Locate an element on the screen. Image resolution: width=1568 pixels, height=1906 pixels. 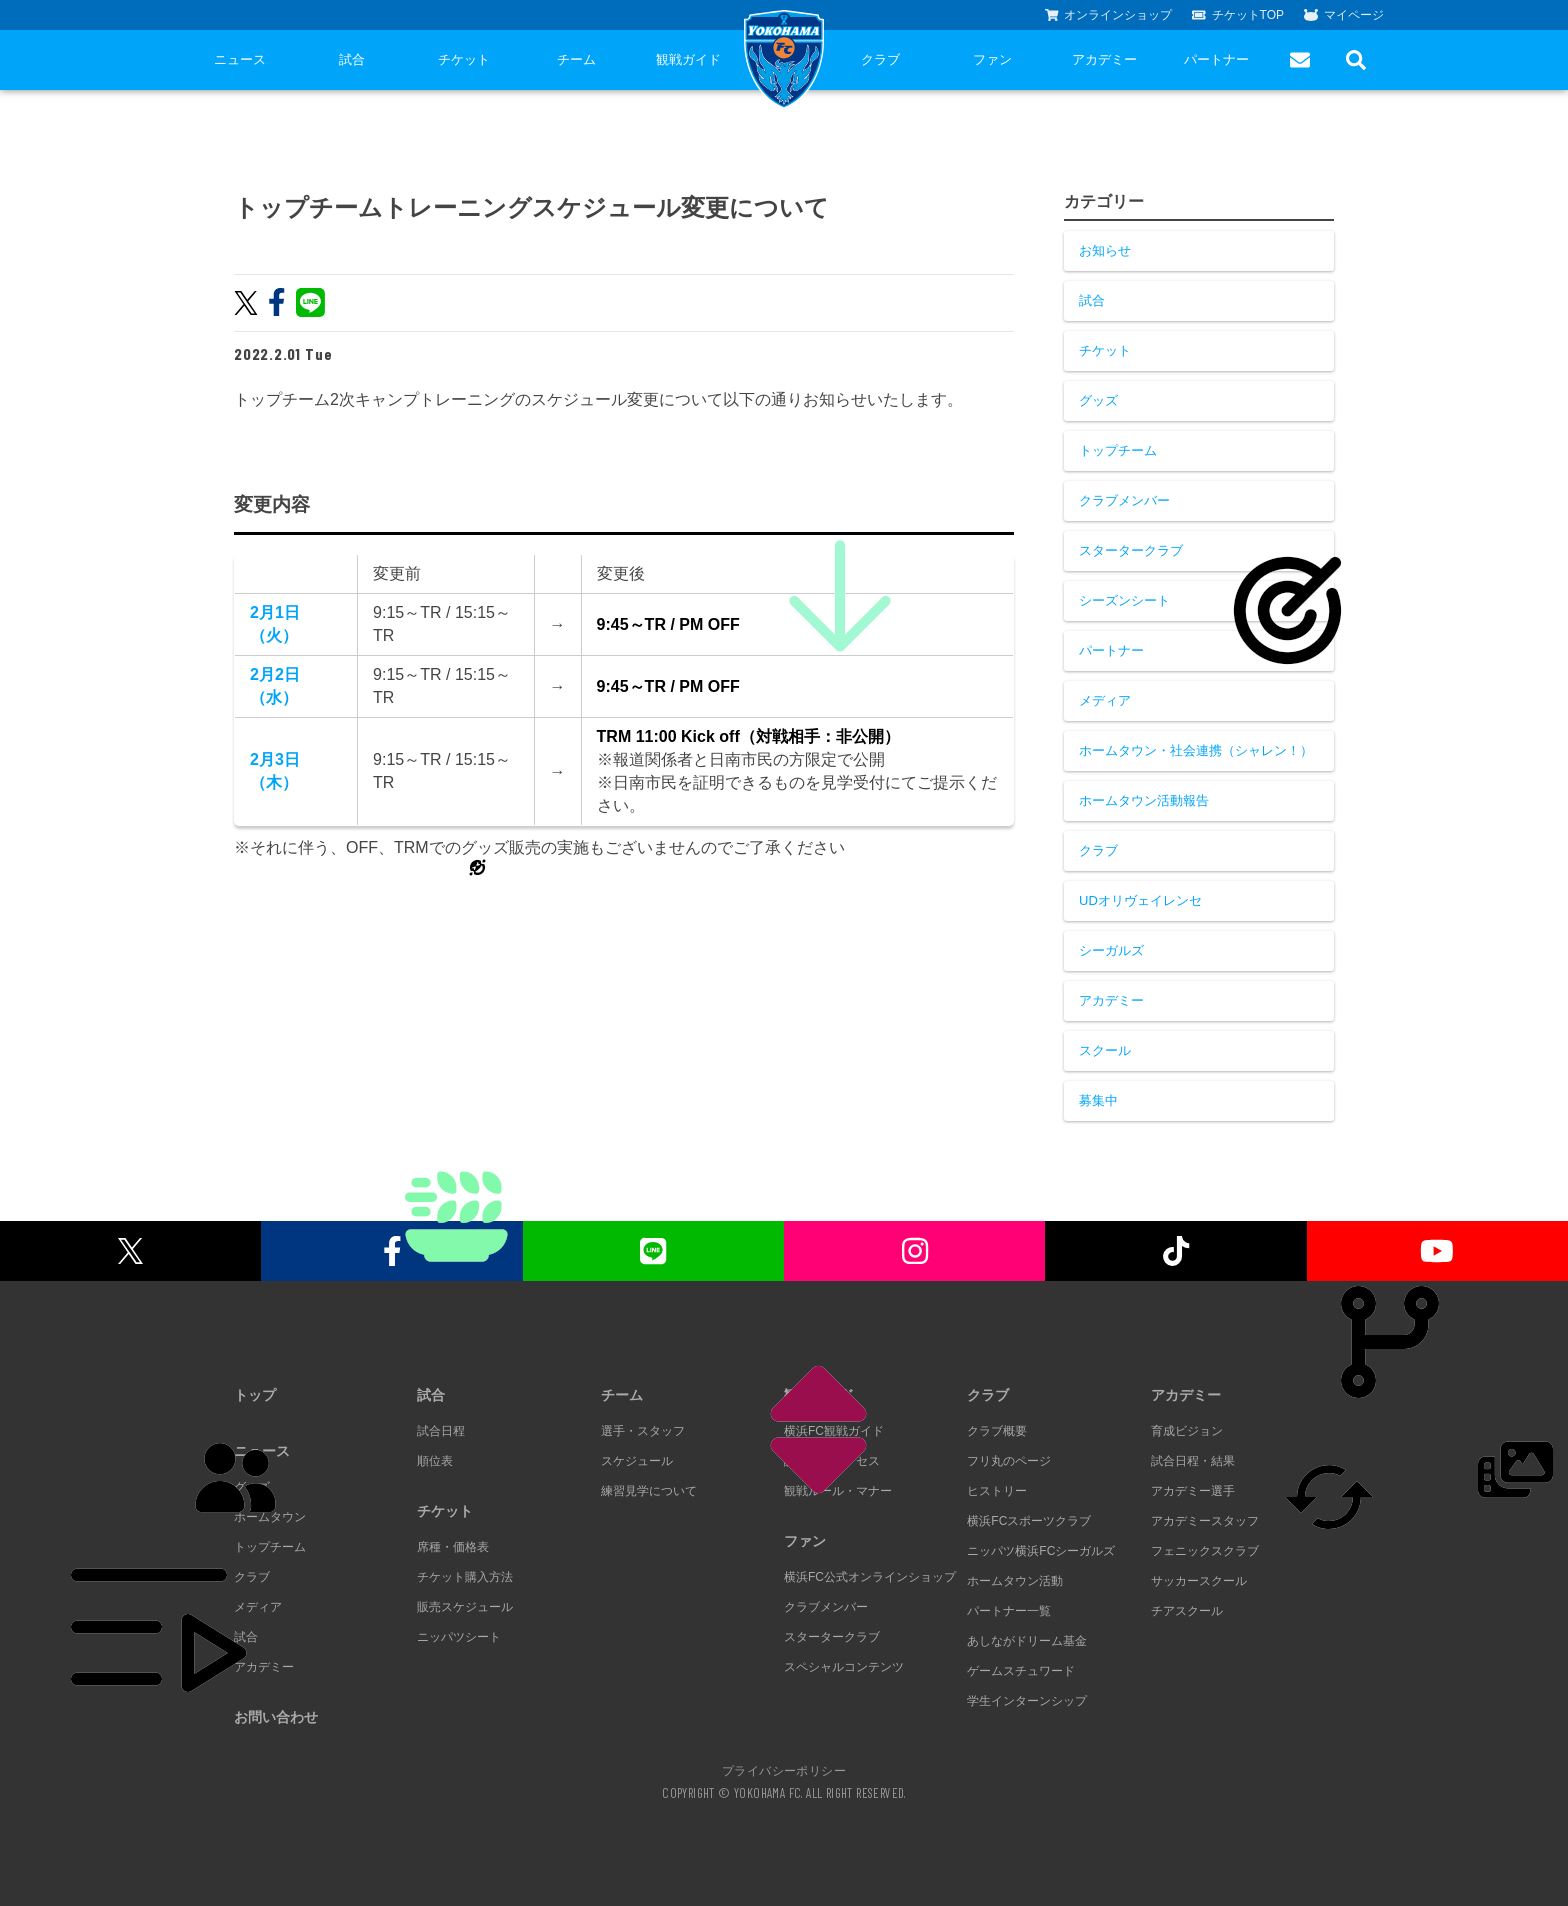
view grain or wheat-based food options is located at coordinates (456, 1216).